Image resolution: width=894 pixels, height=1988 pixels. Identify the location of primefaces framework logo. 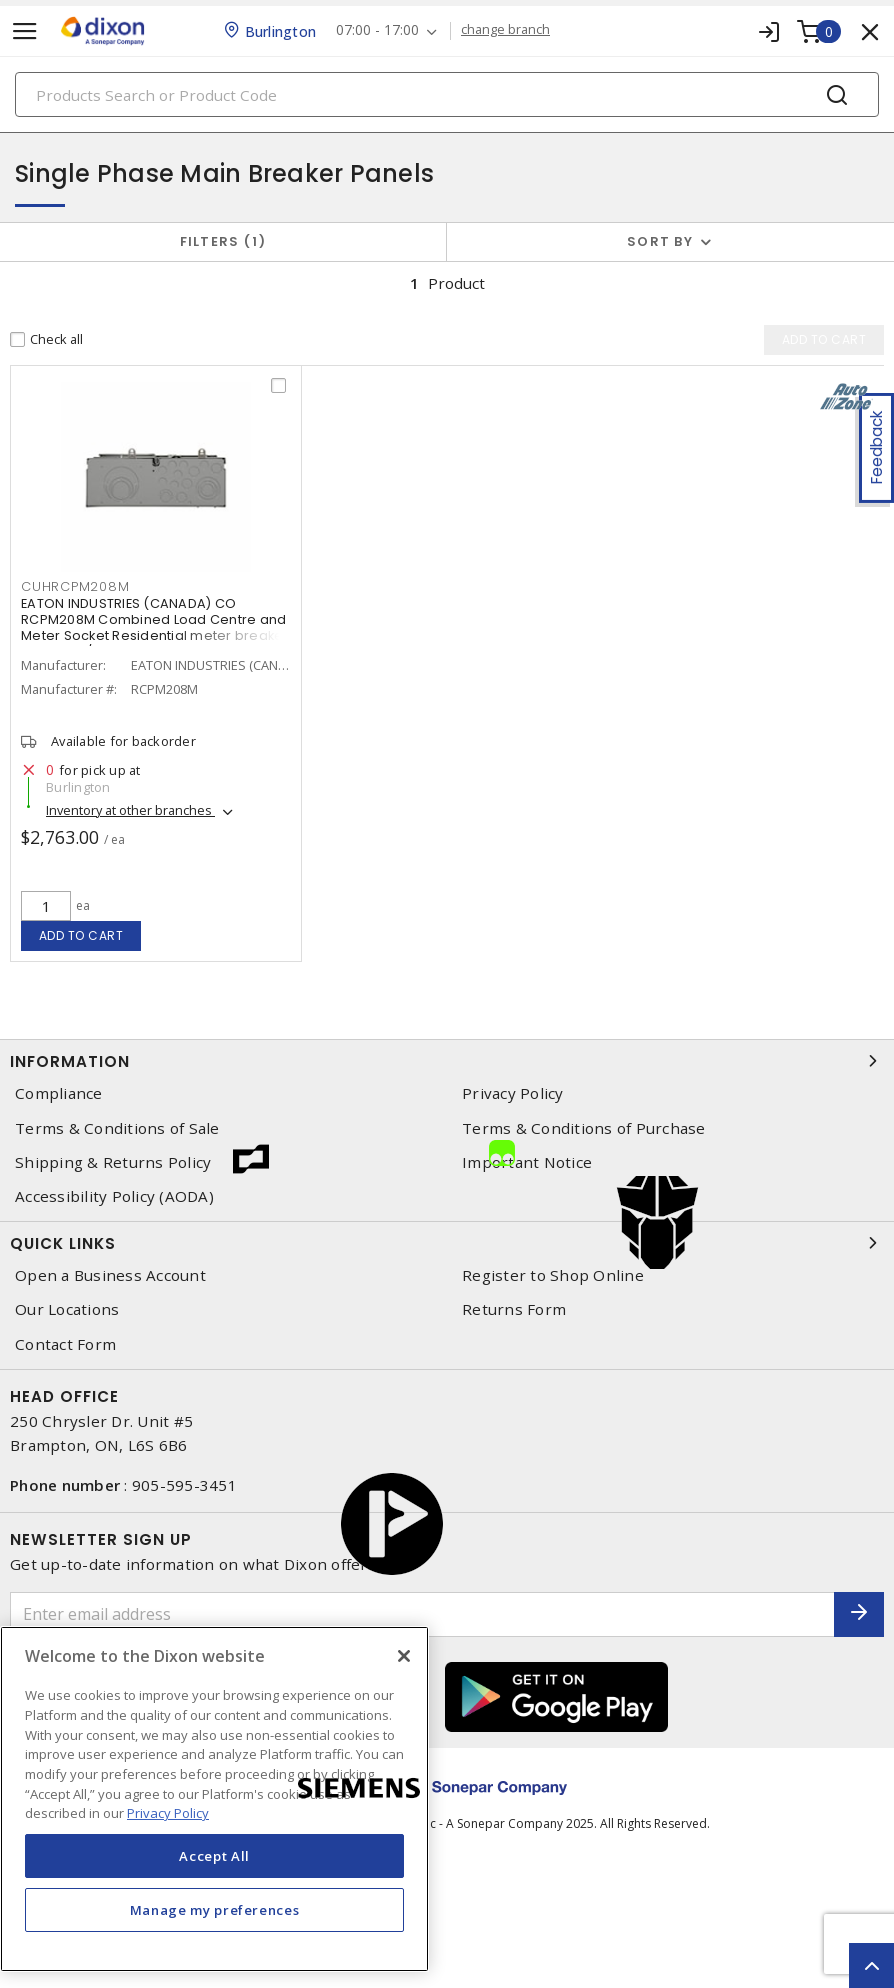
(657, 1222).